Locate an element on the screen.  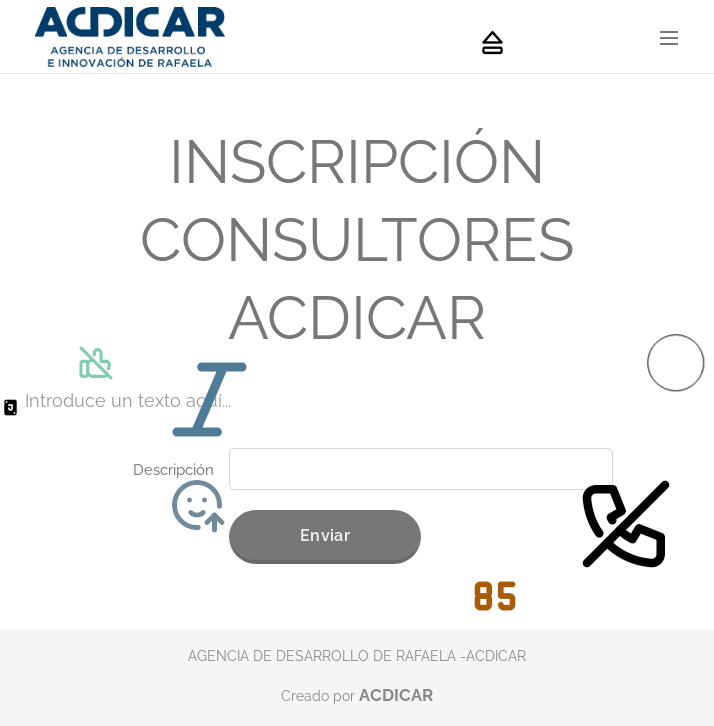
displays the number 85 as a badge or counter is located at coordinates (495, 596).